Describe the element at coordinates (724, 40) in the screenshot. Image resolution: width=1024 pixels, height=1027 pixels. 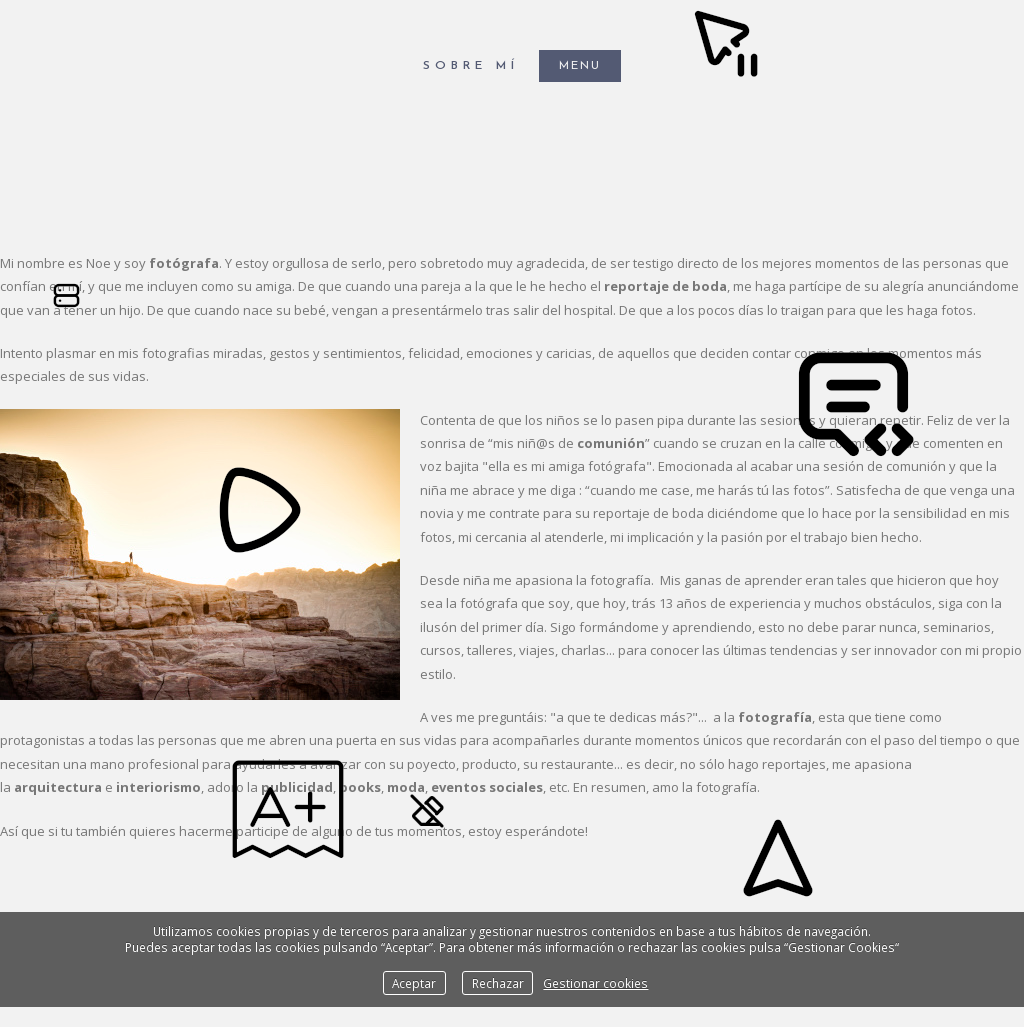
I see `pause cursor tracking or pointer activity` at that location.